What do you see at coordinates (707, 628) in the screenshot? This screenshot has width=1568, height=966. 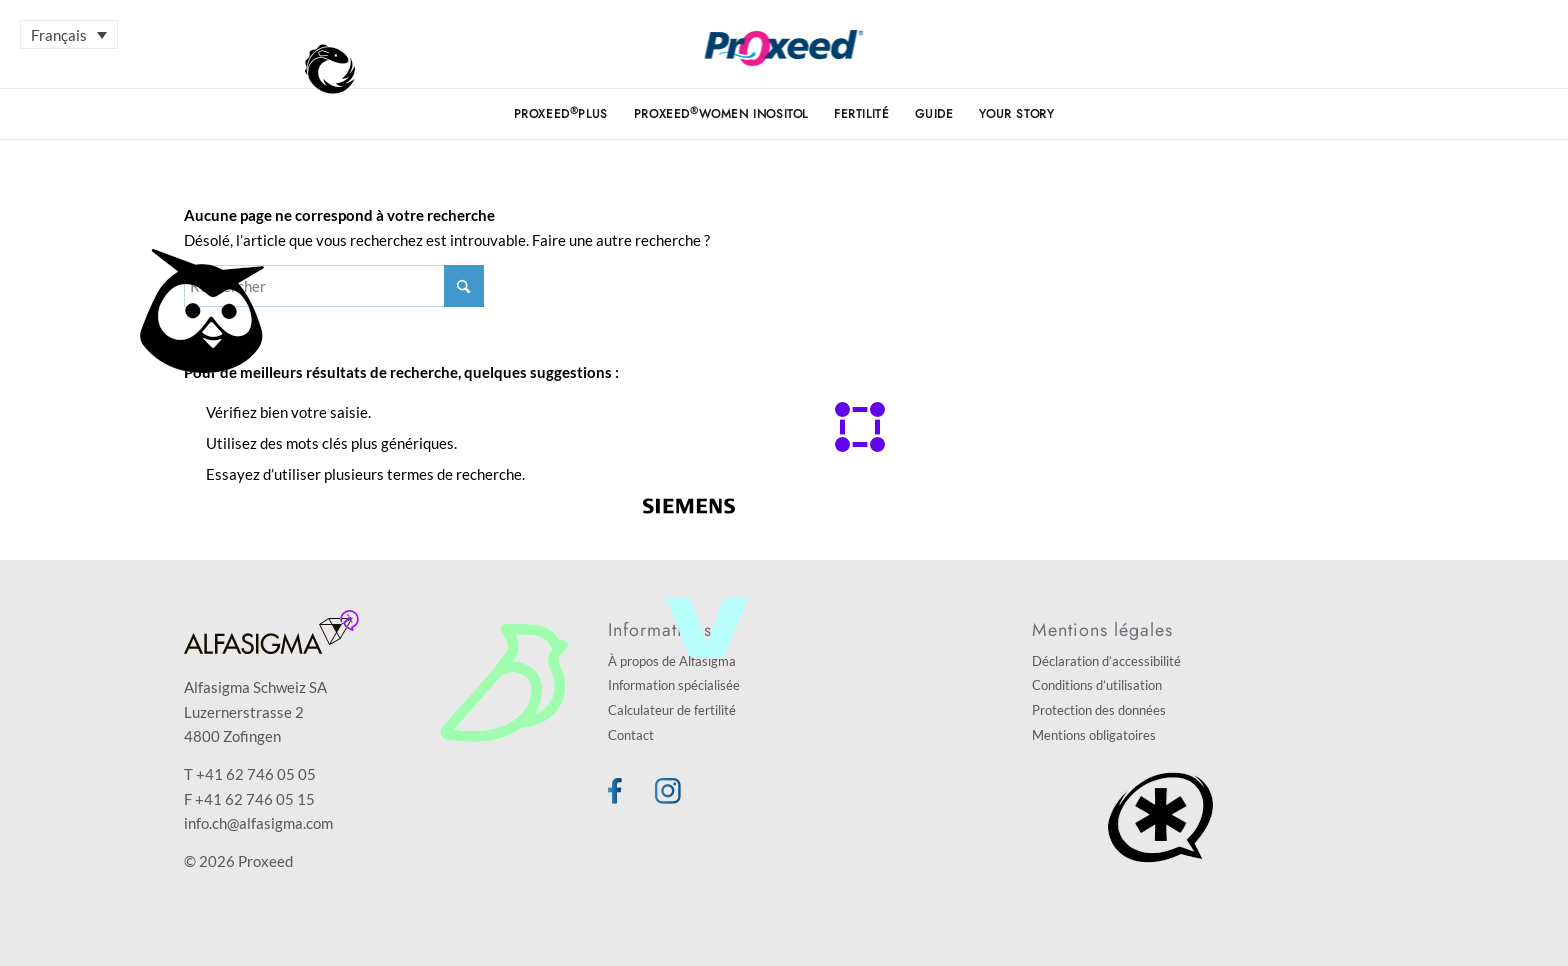 I see `open veed video editing app` at bounding box center [707, 628].